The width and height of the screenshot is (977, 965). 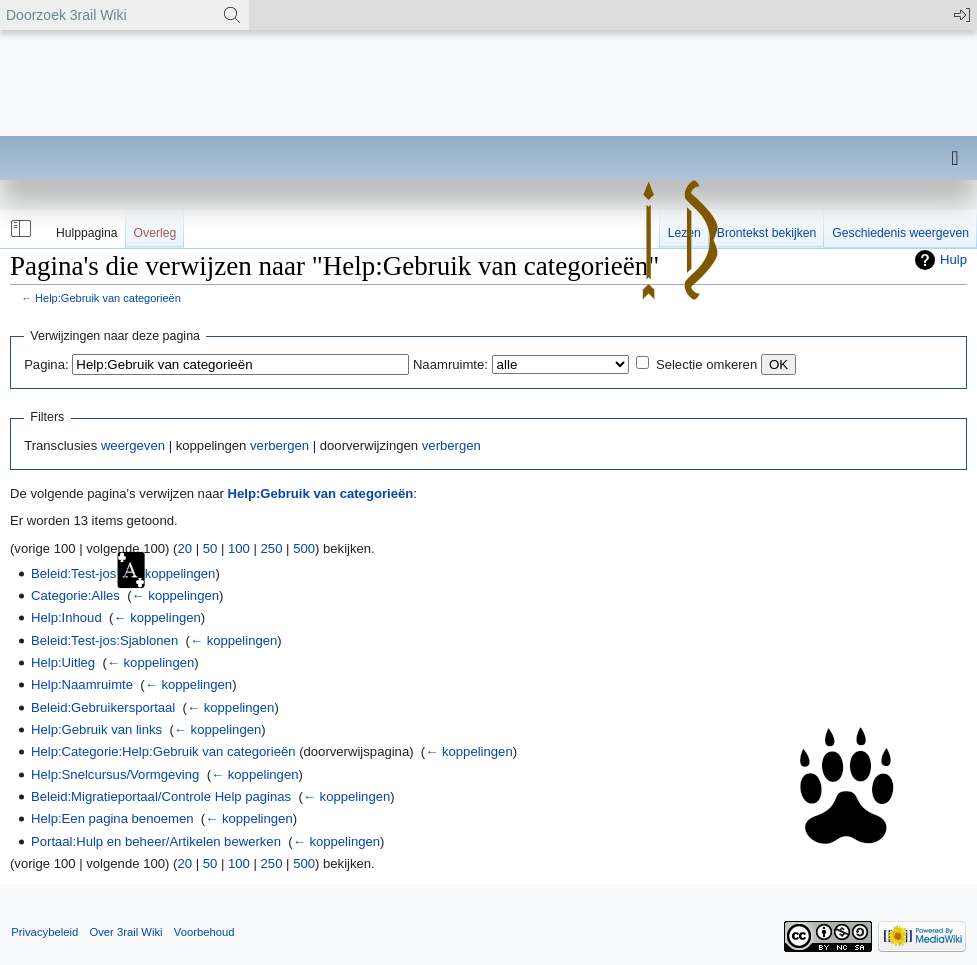 What do you see at coordinates (845, 789) in the screenshot?
I see `access pet-related features or settings` at bounding box center [845, 789].